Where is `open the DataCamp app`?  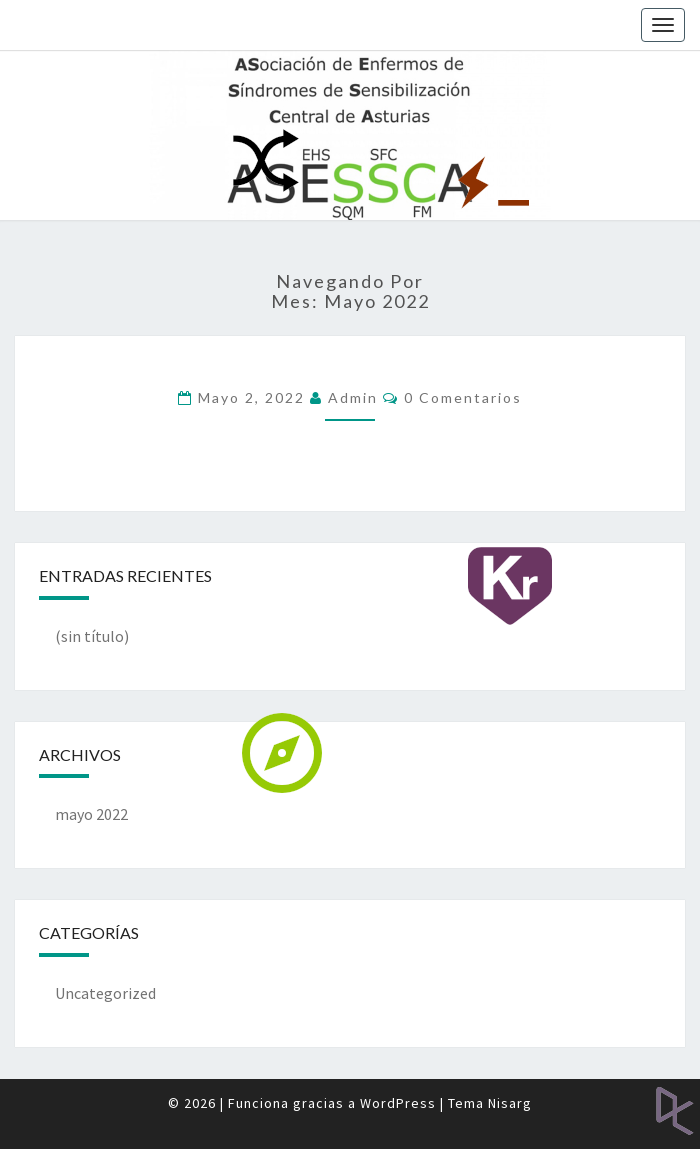 open the DataCamp app is located at coordinates (675, 1111).